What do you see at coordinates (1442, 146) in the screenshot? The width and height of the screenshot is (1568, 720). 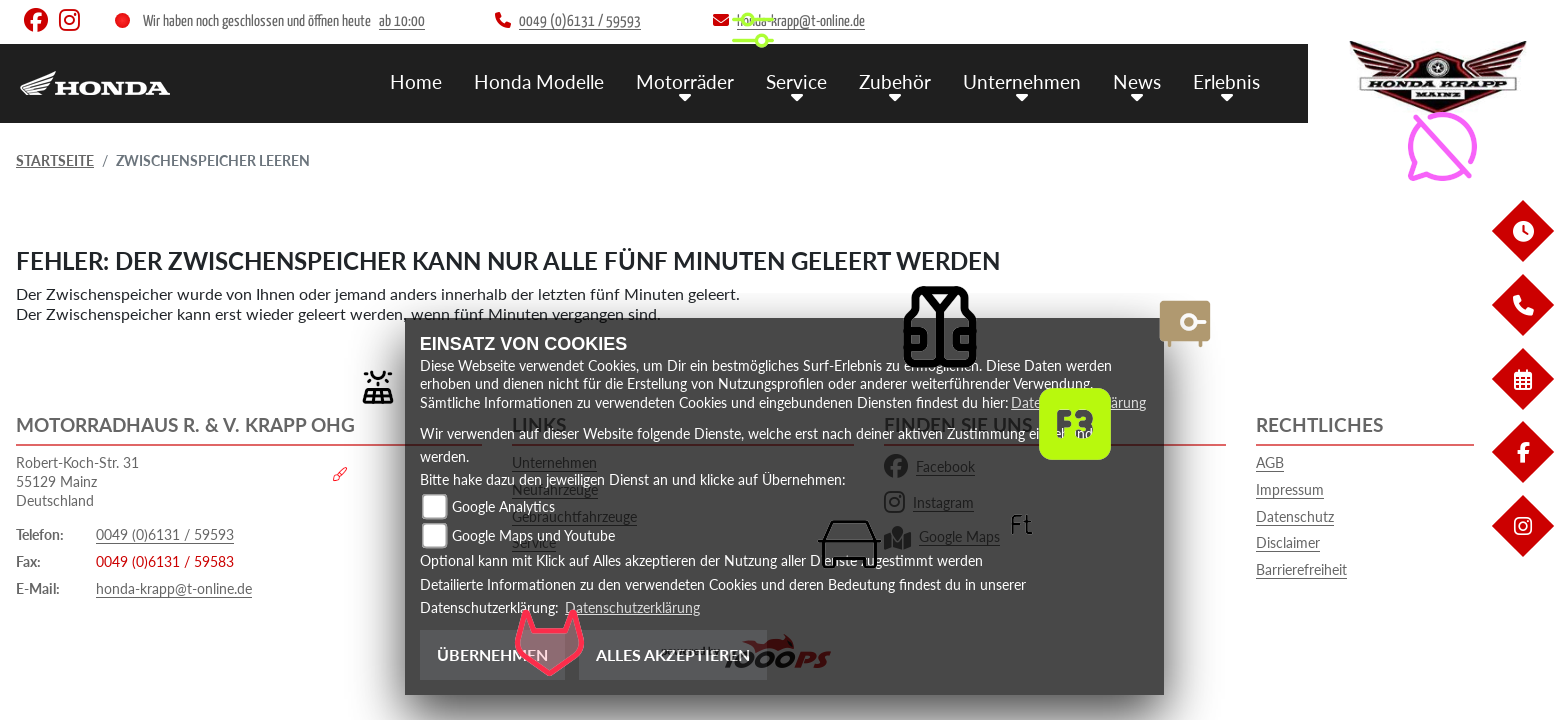 I see `mute or disable chat notifications` at bounding box center [1442, 146].